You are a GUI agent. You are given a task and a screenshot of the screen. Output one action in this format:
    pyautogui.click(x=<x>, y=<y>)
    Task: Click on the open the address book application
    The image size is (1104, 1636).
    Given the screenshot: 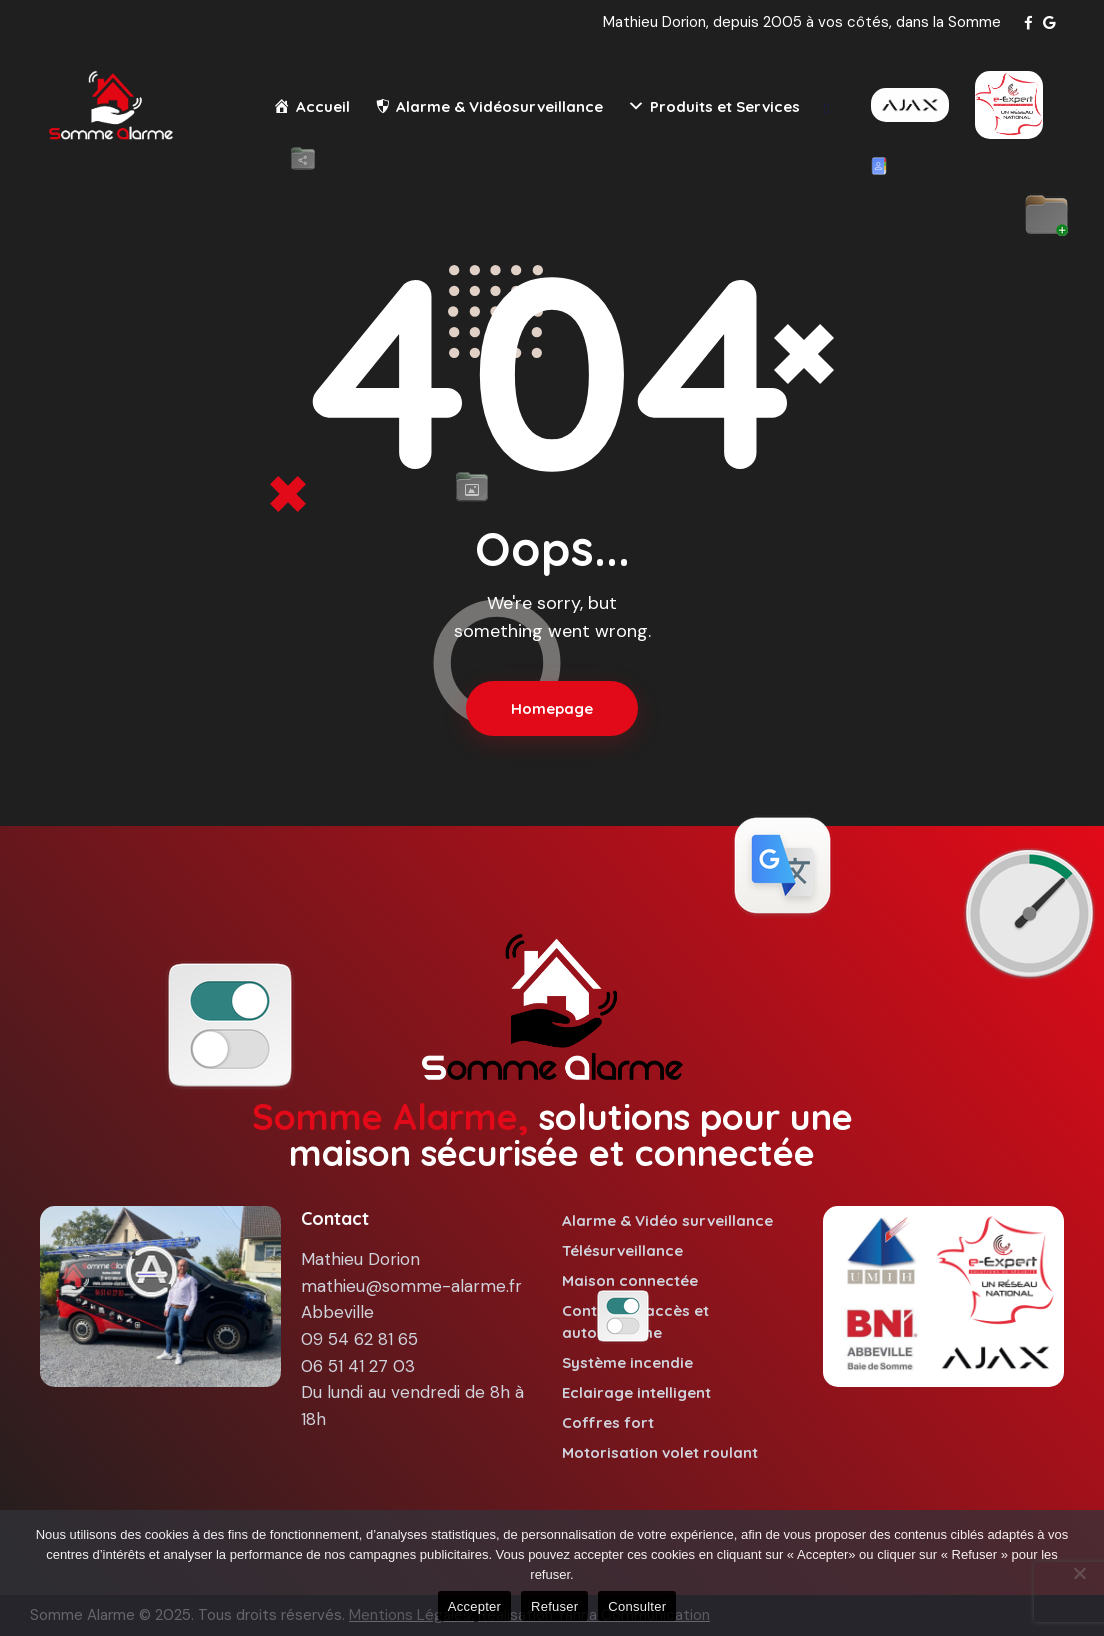 What is the action you would take?
    pyautogui.click(x=879, y=166)
    